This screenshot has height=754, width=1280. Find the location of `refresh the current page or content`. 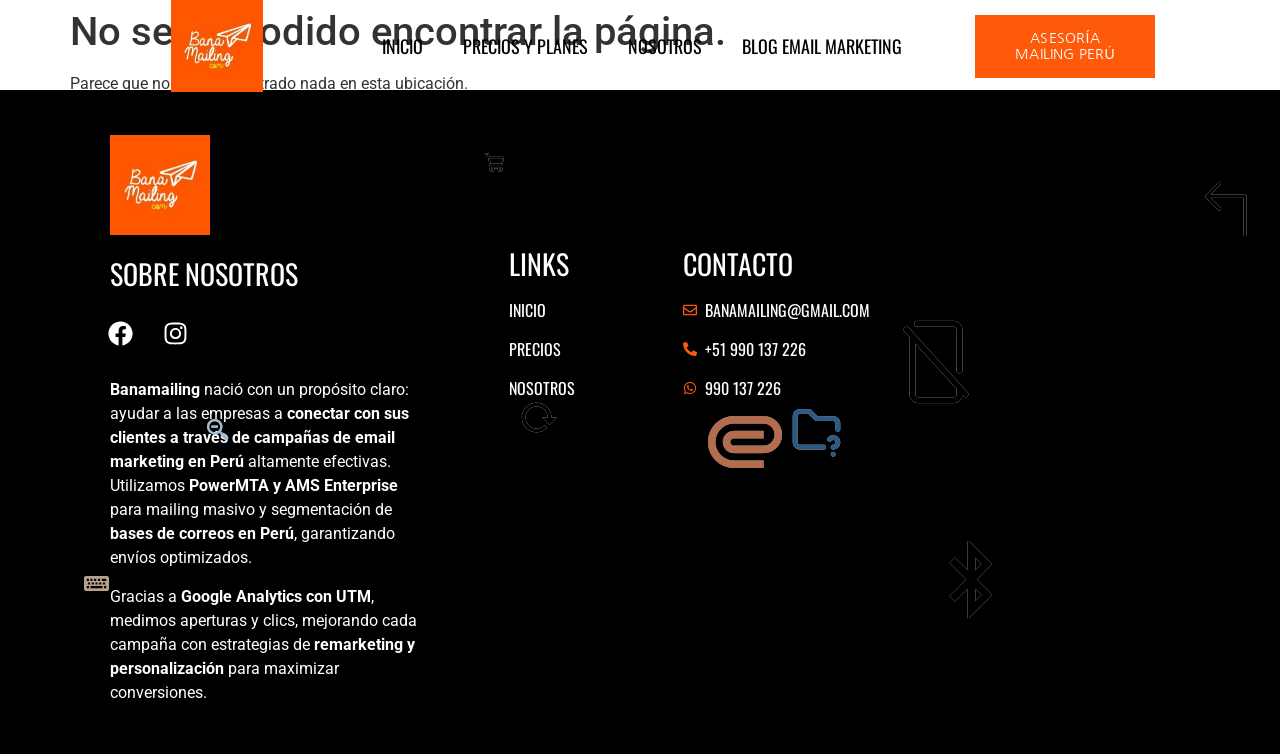

refresh the current page or content is located at coordinates (538, 417).